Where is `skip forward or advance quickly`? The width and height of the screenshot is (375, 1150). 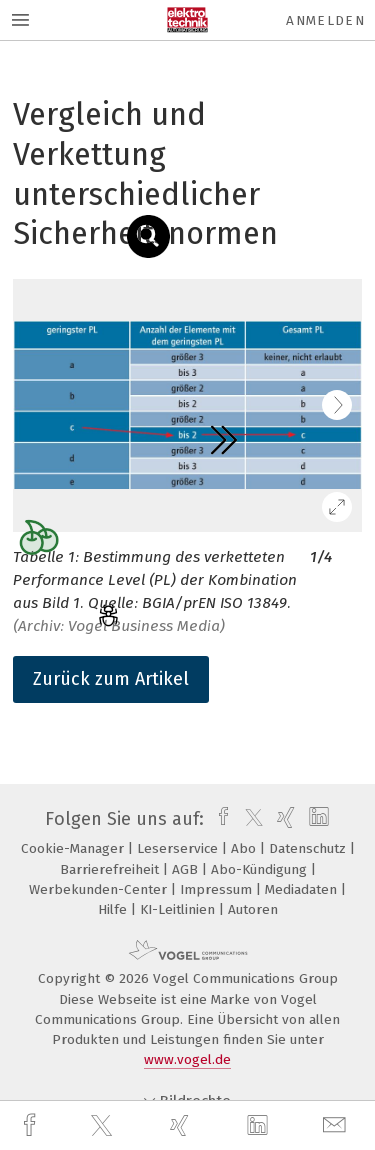 skip forward or advance quickly is located at coordinates (224, 440).